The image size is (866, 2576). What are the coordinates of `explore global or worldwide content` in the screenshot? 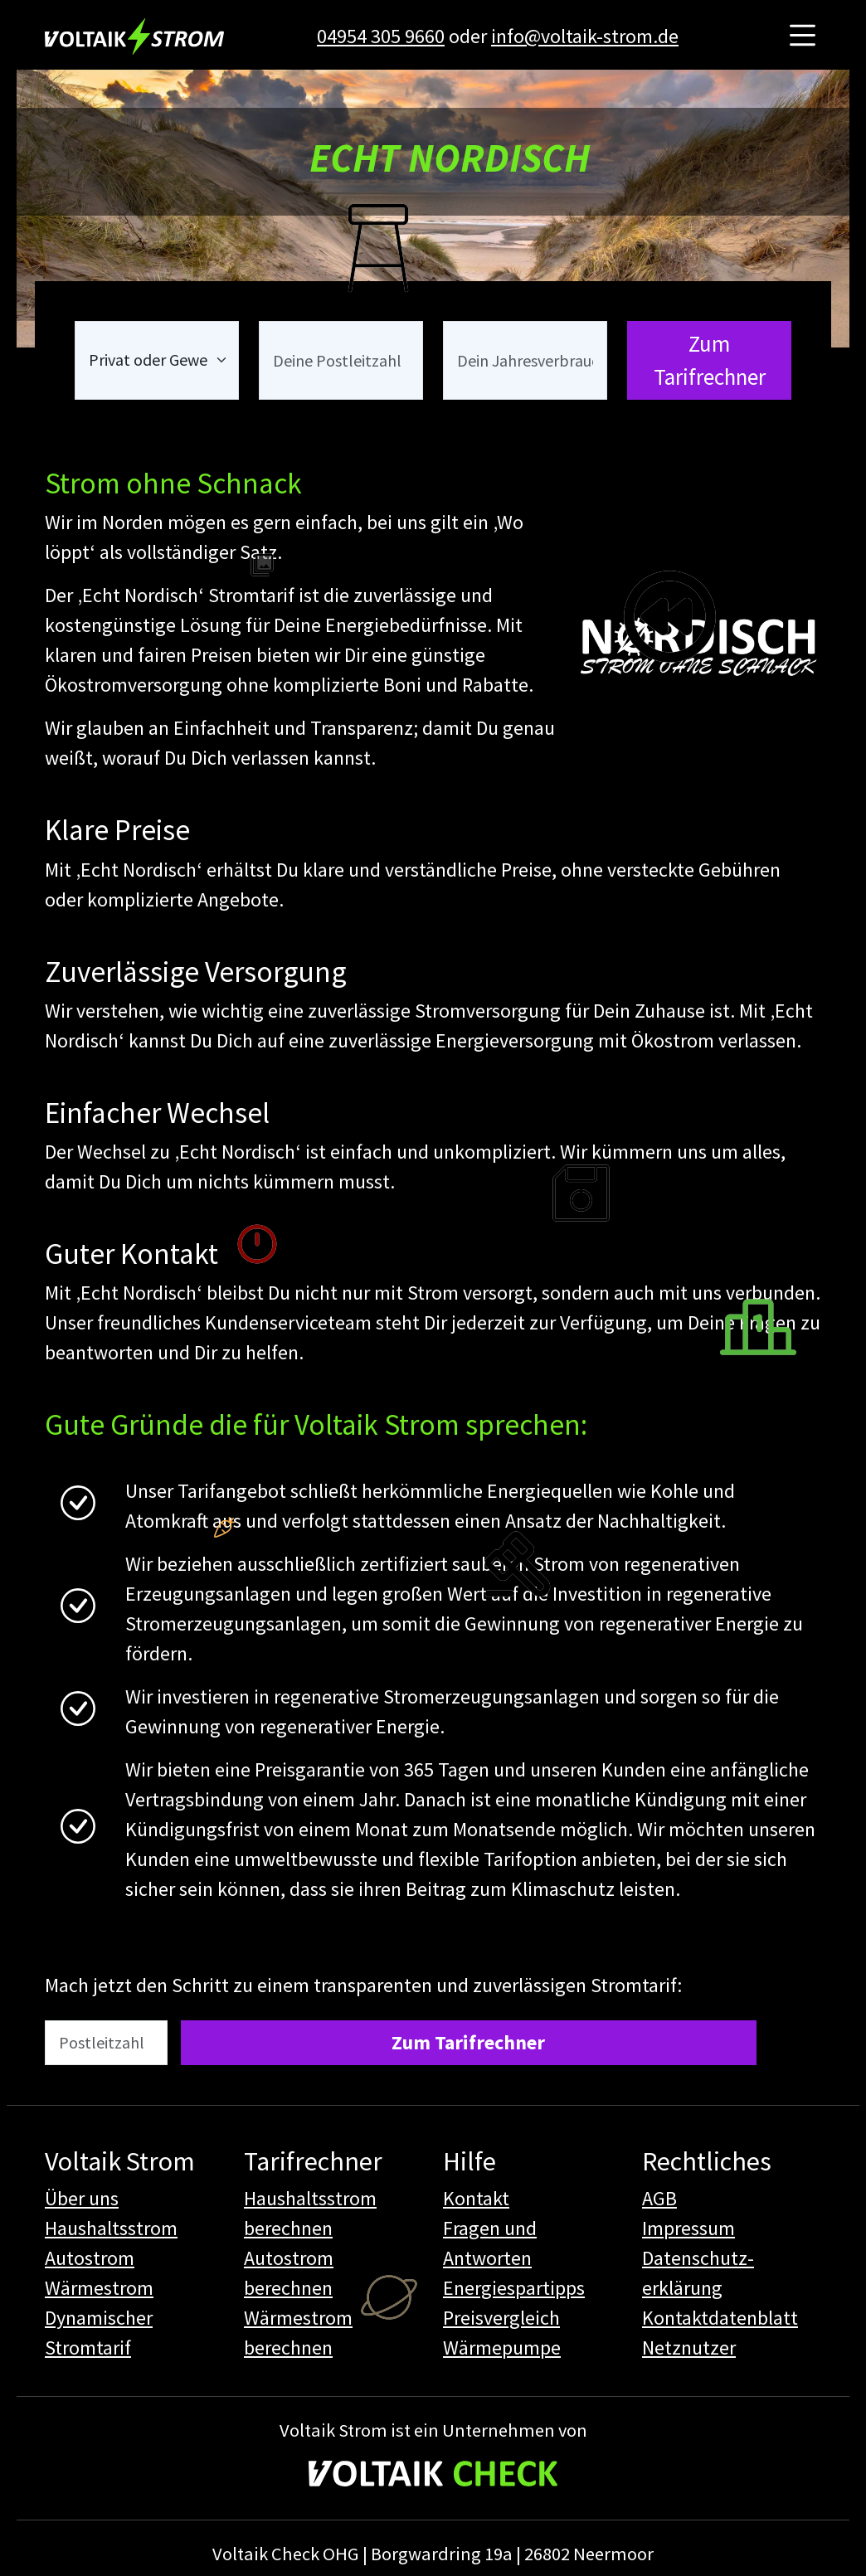 It's located at (389, 2297).